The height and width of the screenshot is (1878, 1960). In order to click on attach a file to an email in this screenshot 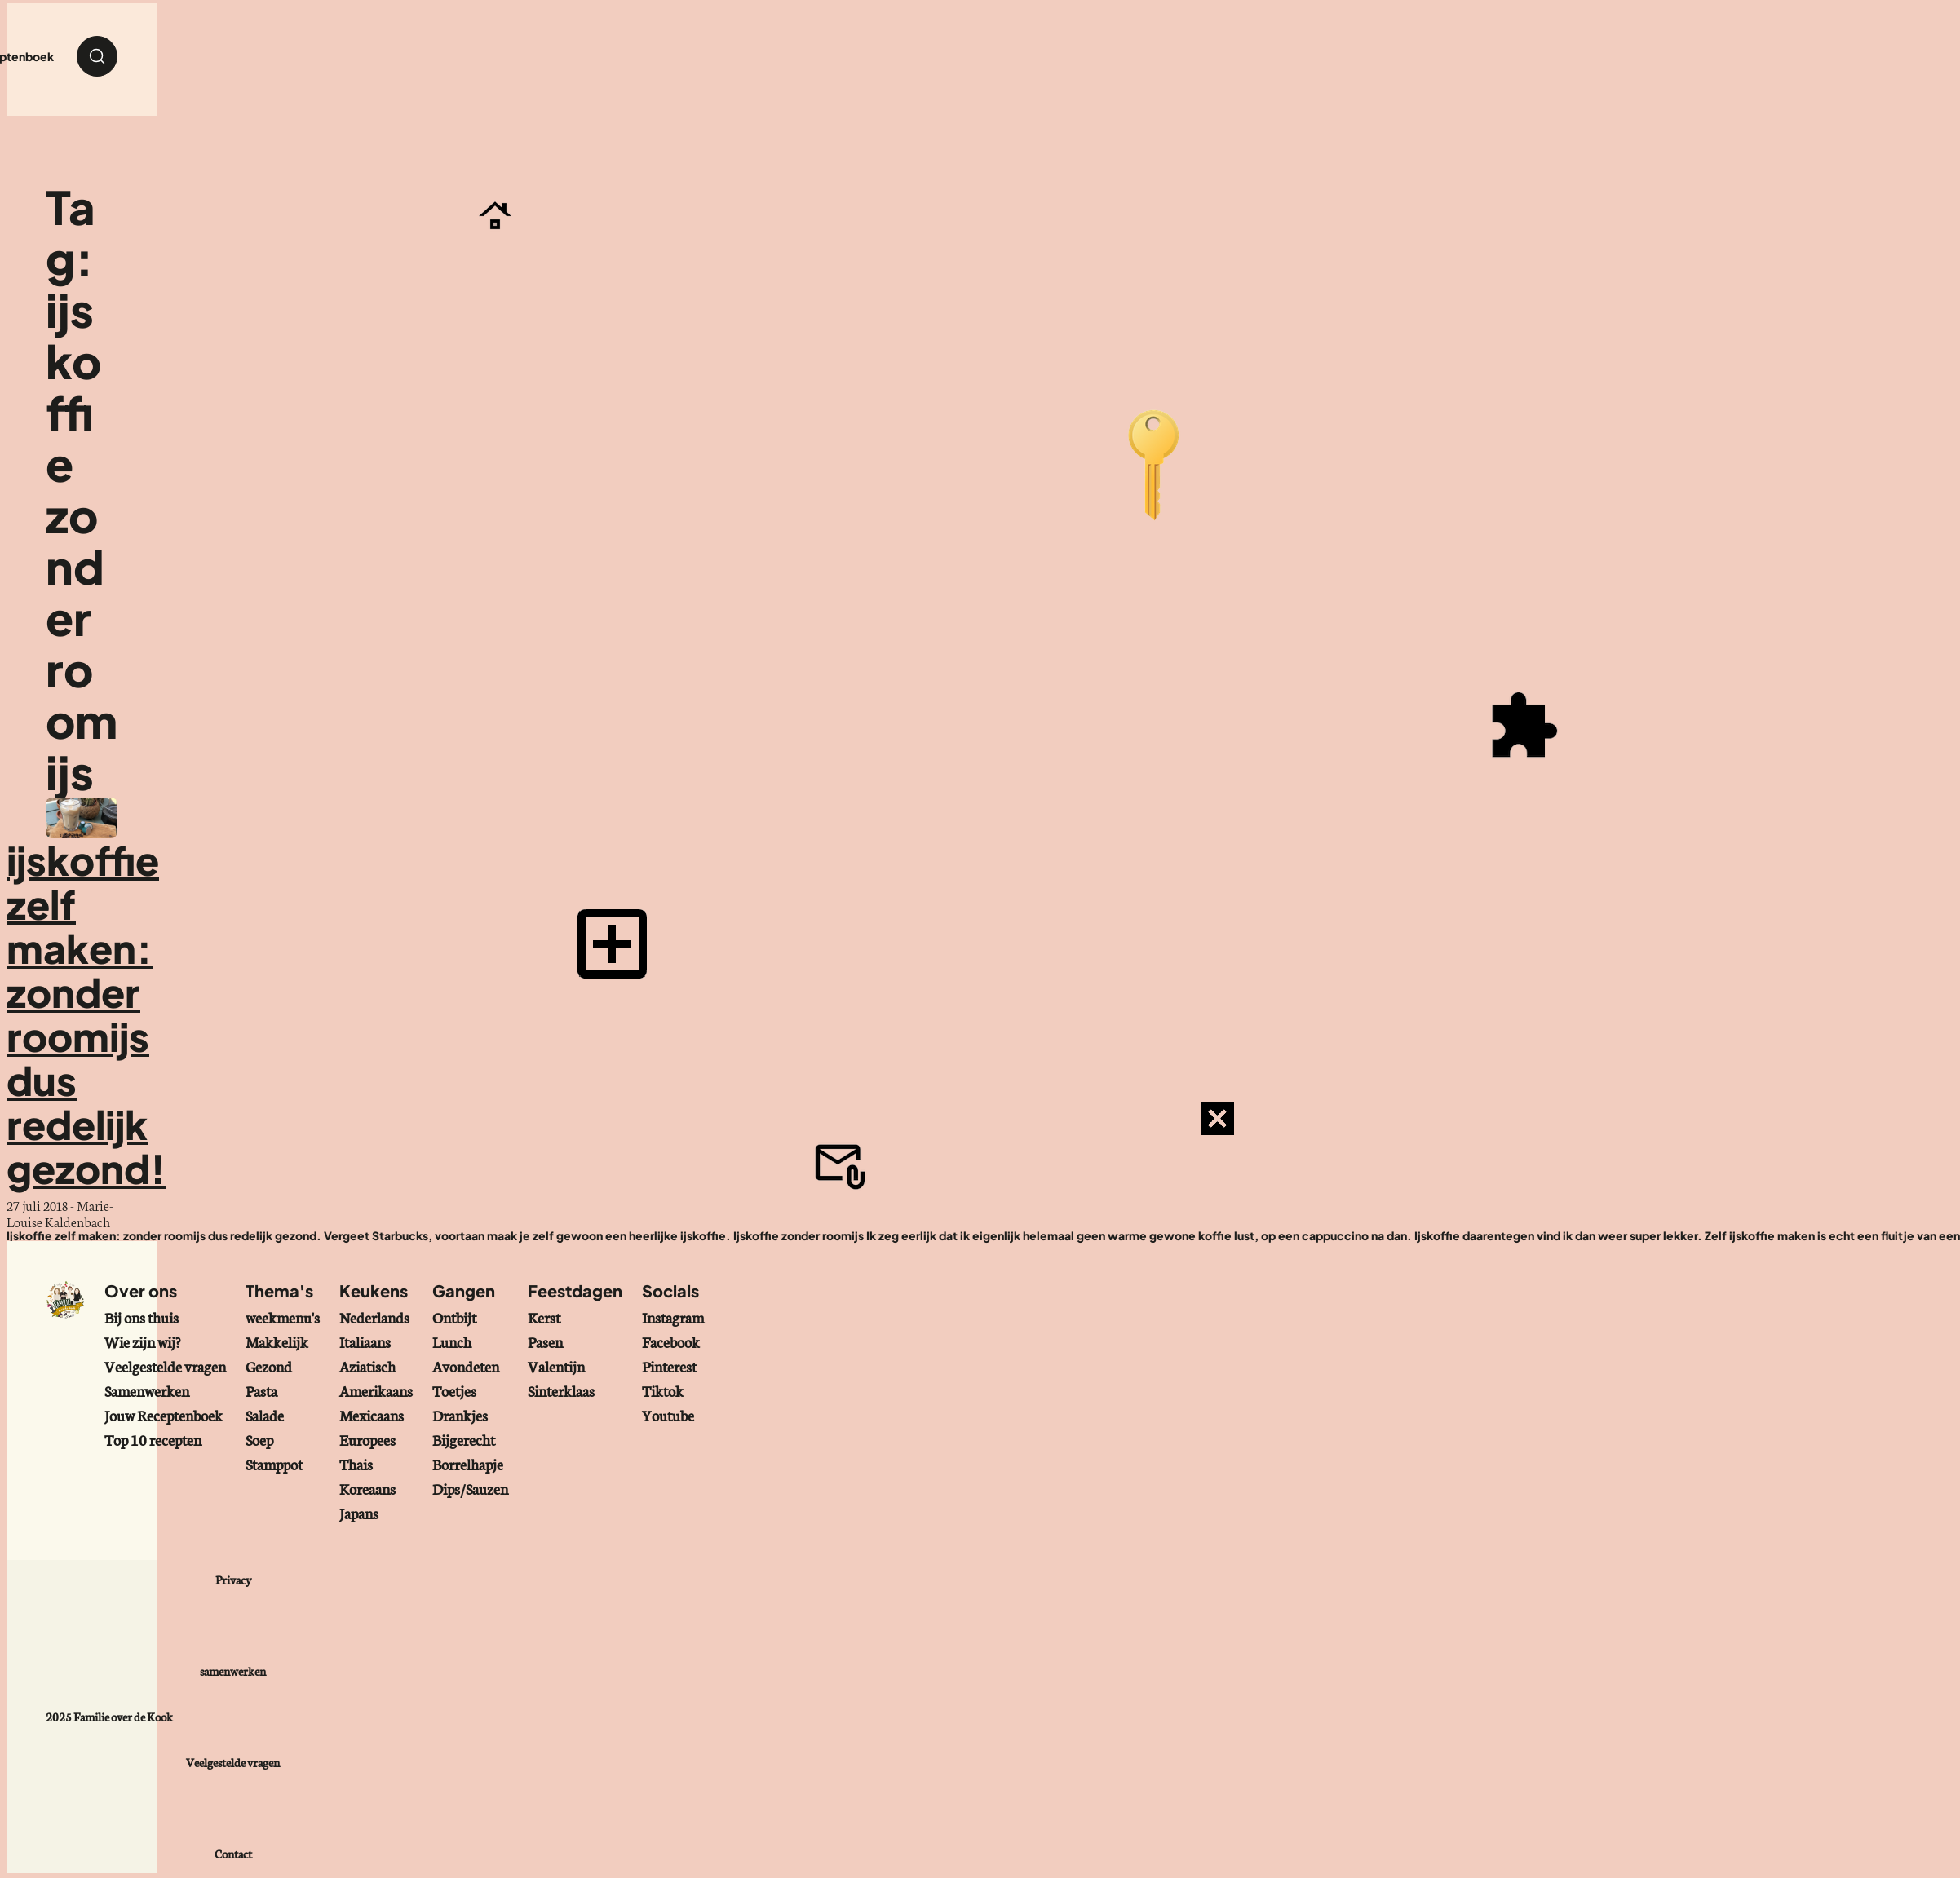, I will do `click(840, 1167)`.